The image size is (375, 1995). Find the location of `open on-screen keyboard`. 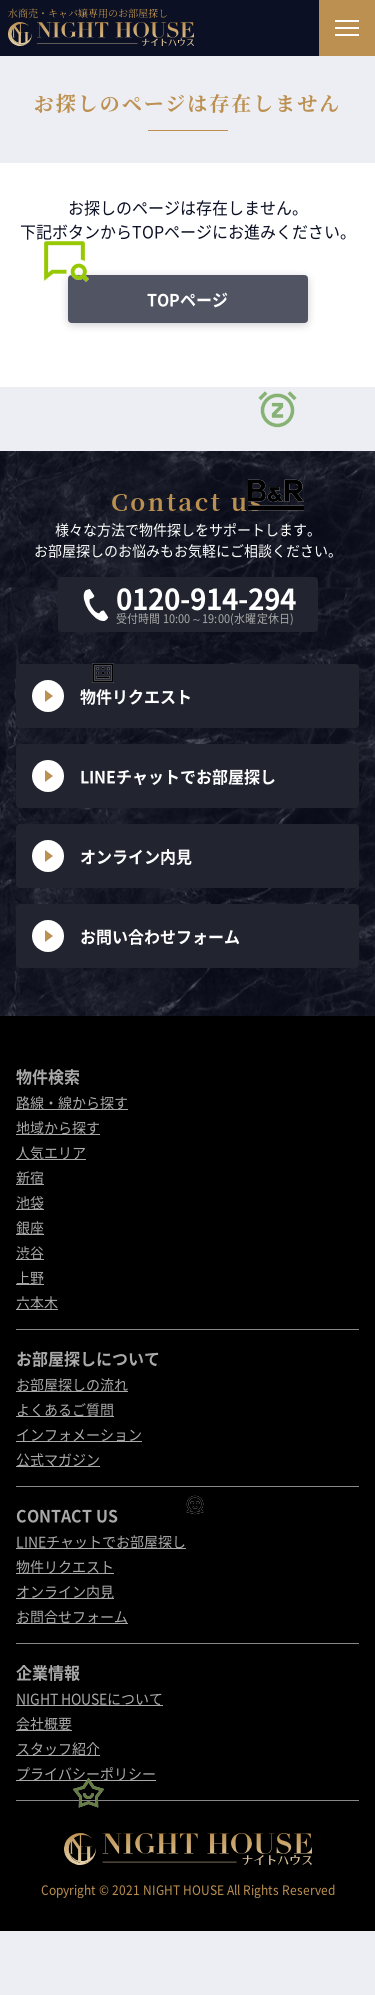

open on-screen keyboard is located at coordinates (103, 673).